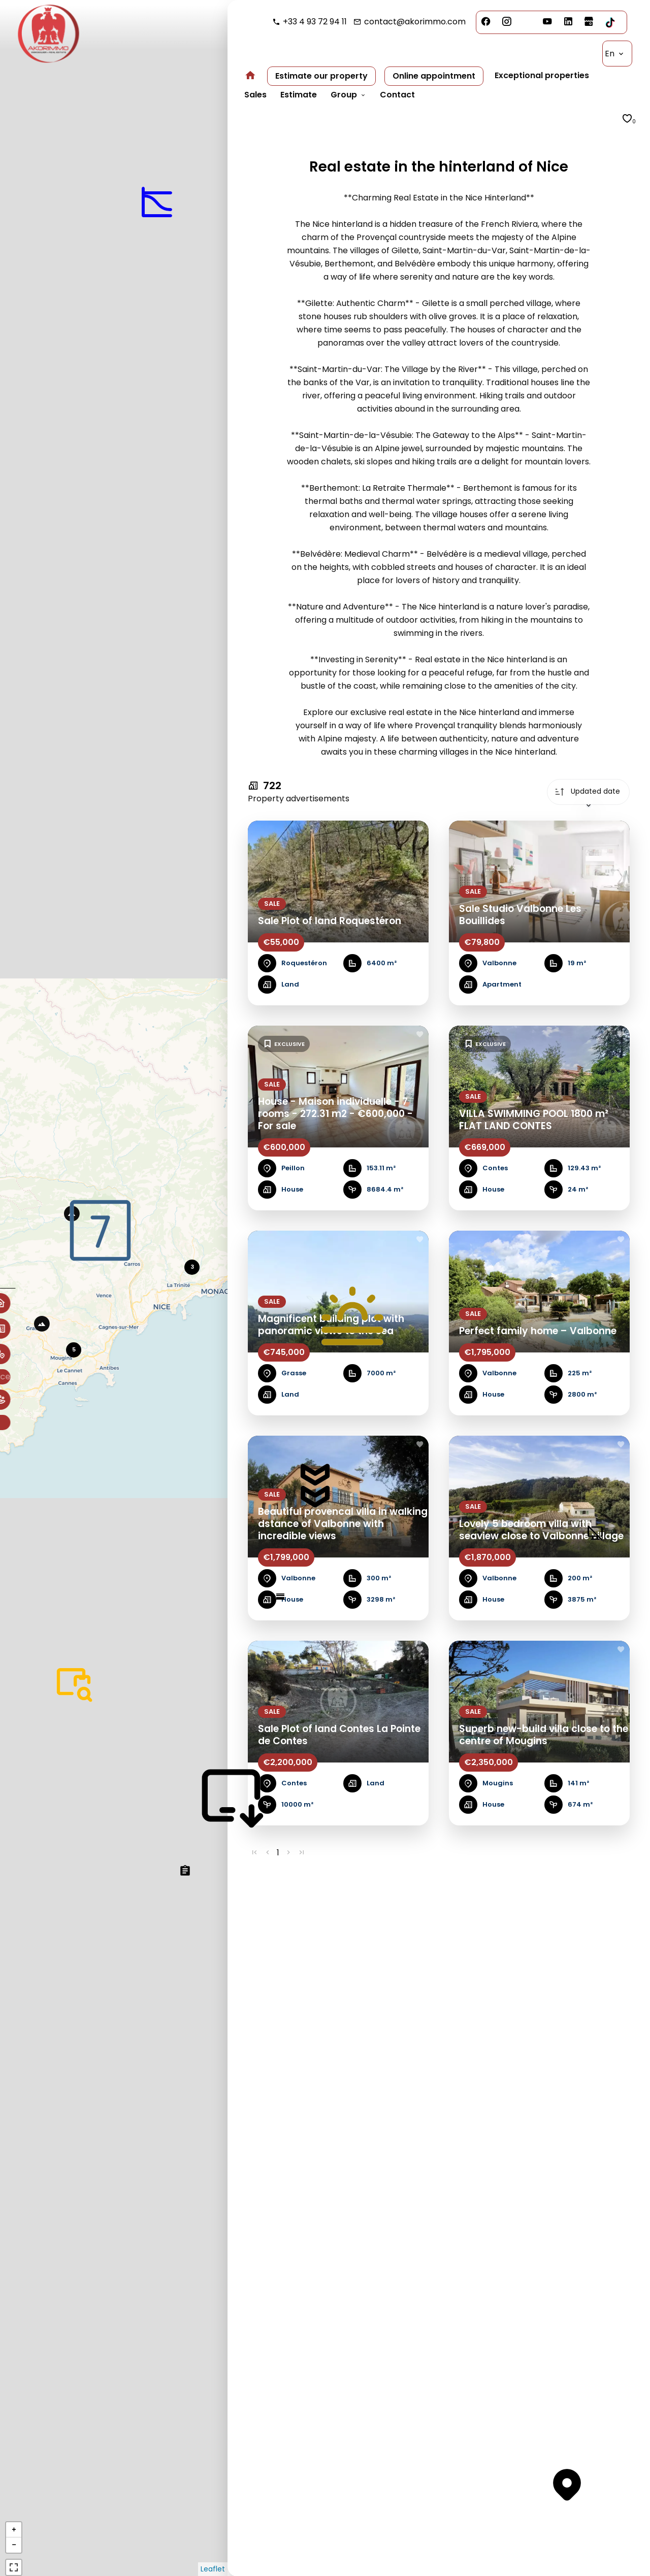 Image resolution: width=650 pixels, height=2576 pixels. What do you see at coordinates (595, 1533) in the screenshot?
I see `desktop display is unavailable or disconnected` at bounding box center [595, 1533].